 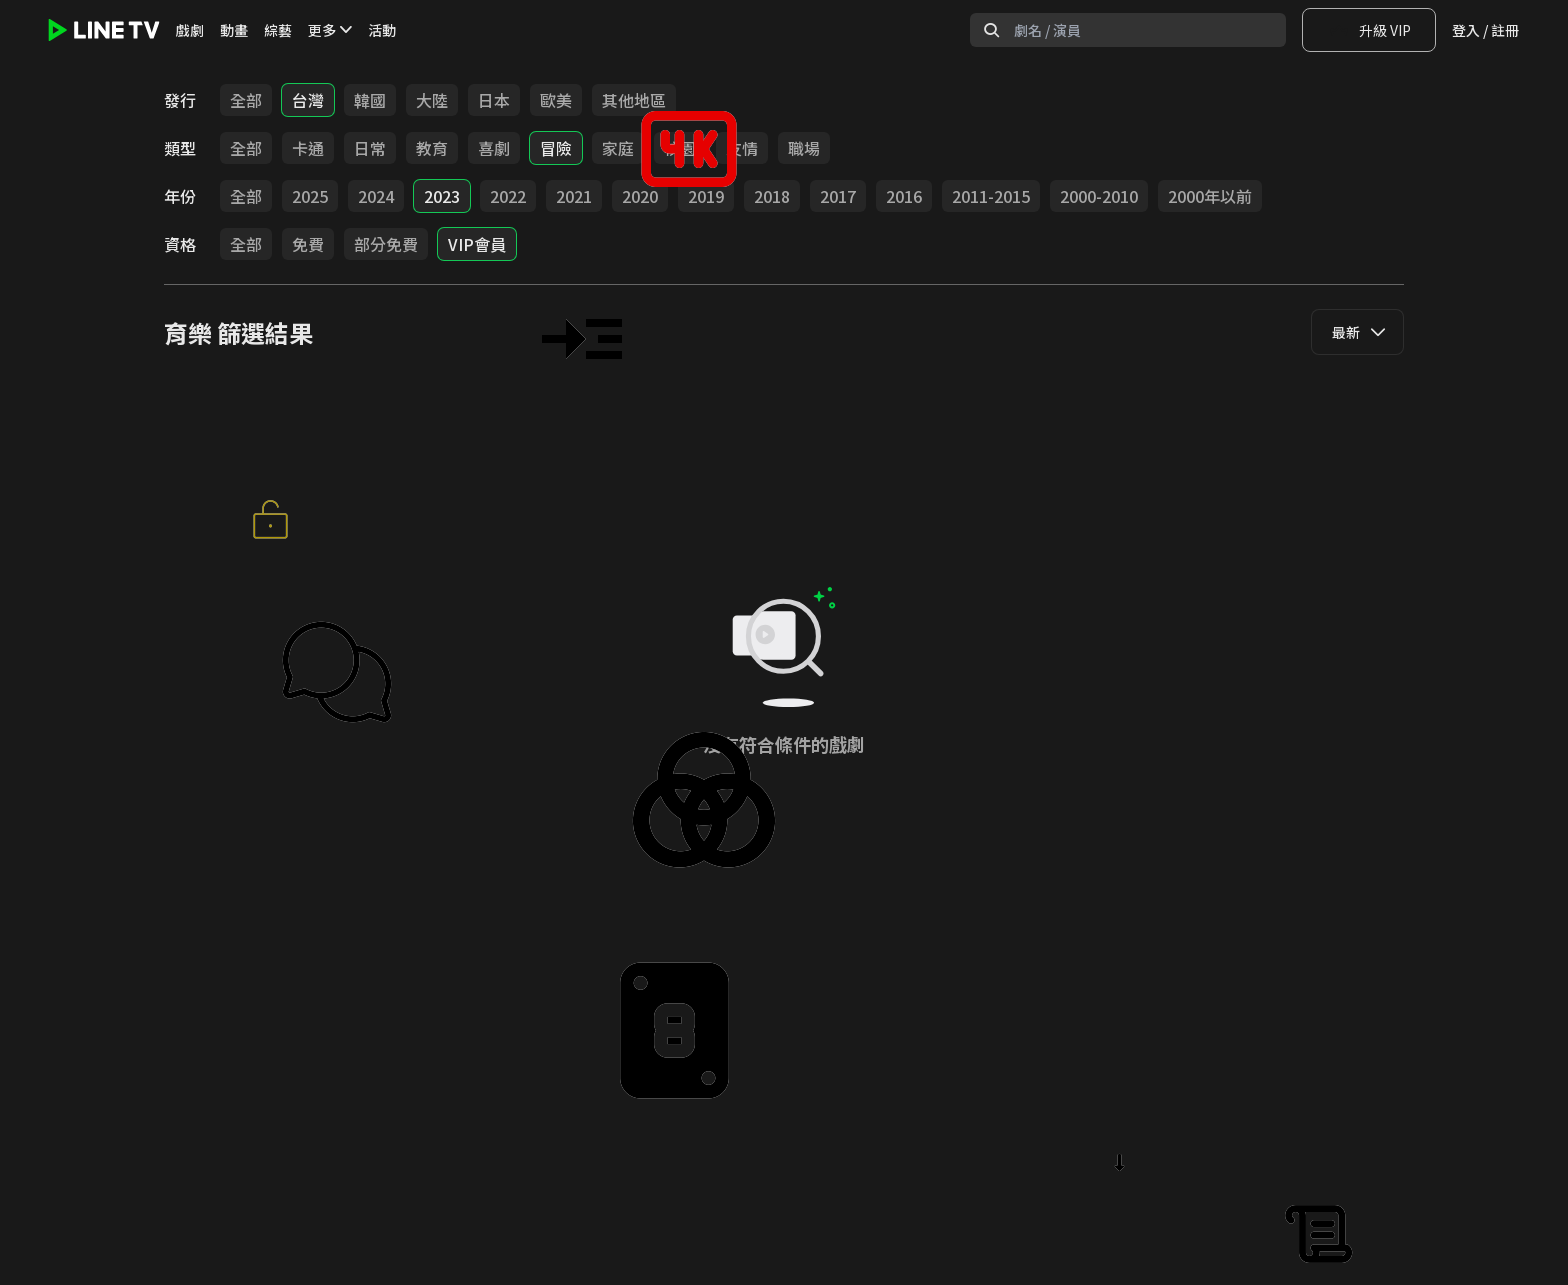 I want to click on unlock or access secured content, so click(x=270, y=521).